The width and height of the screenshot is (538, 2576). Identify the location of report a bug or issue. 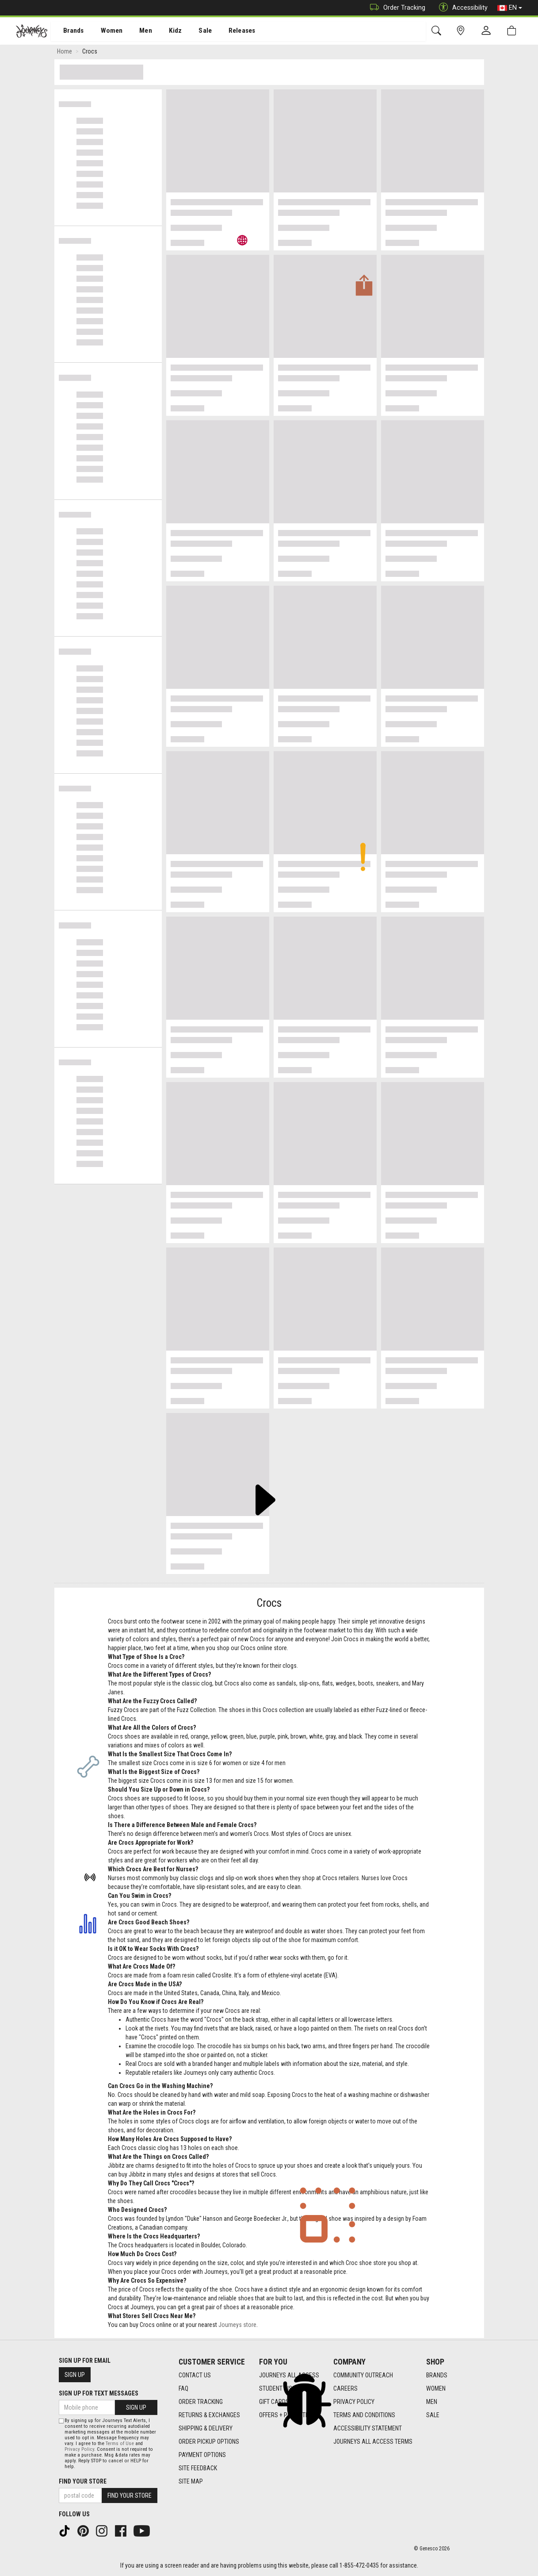
(304, 2400).